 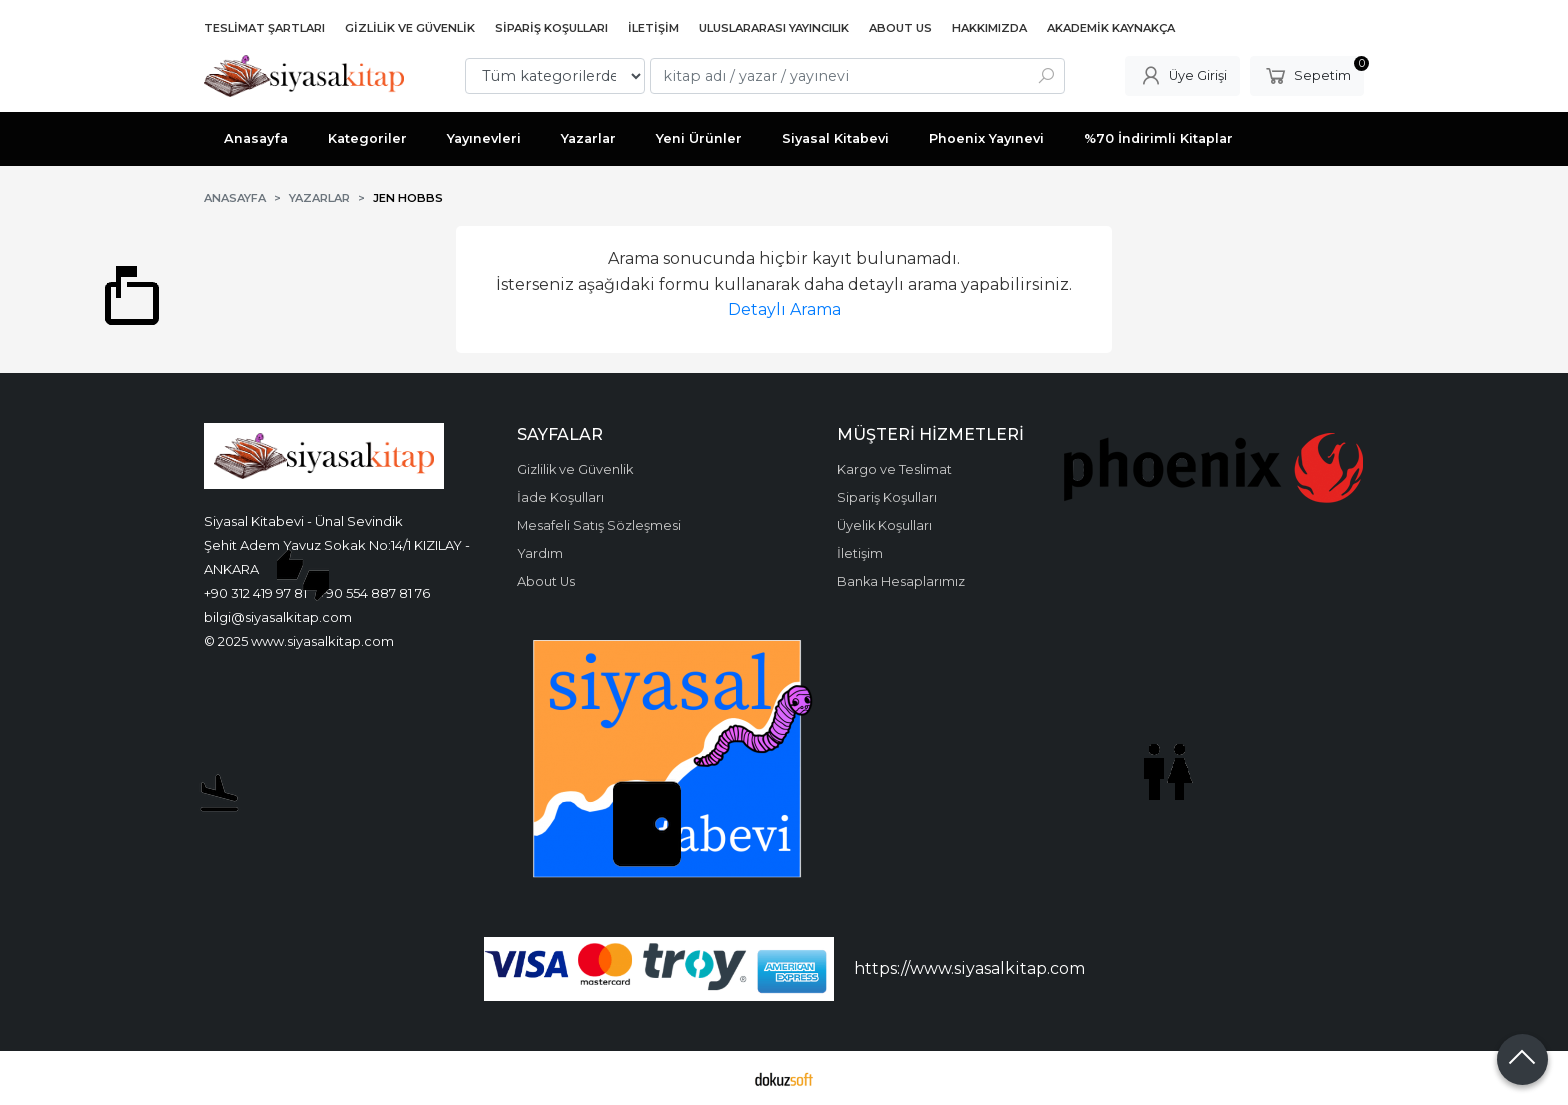 What do you see at coordinates (1167, 772) in the screenshot?
I see `indicates restroom or bathroom facilities` at bounding box center [1167, 772].